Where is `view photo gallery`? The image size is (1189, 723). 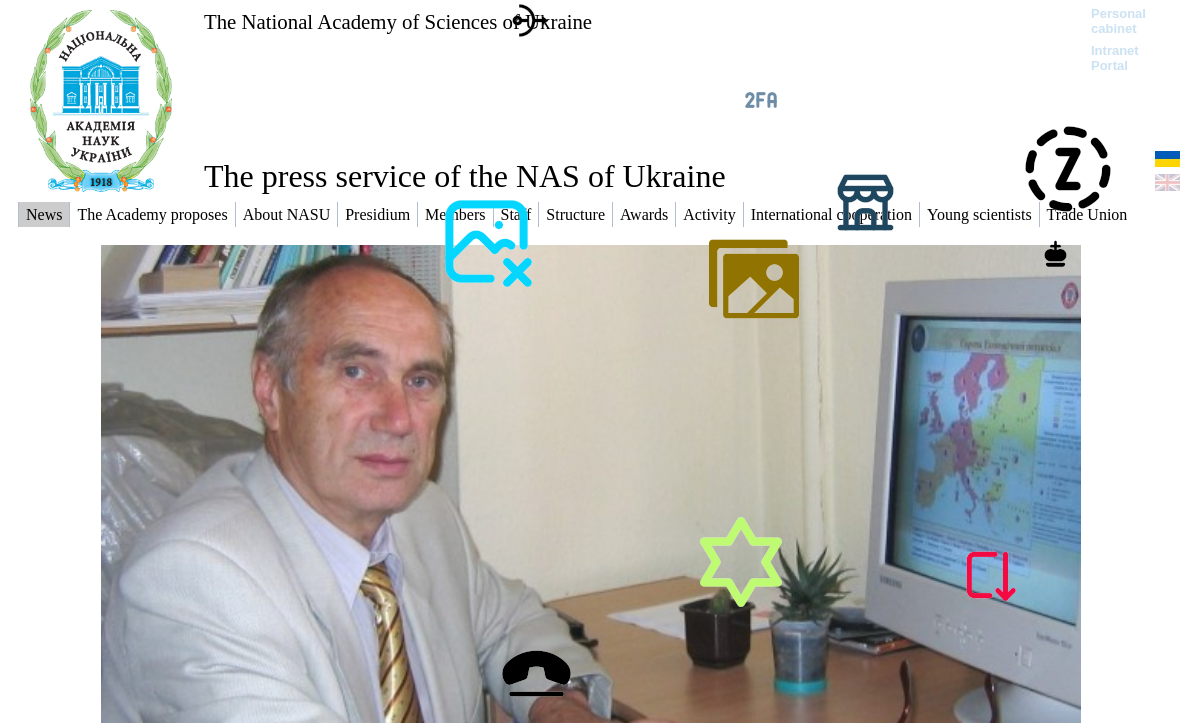 view photo gallery is located at coordinates (754, 279).